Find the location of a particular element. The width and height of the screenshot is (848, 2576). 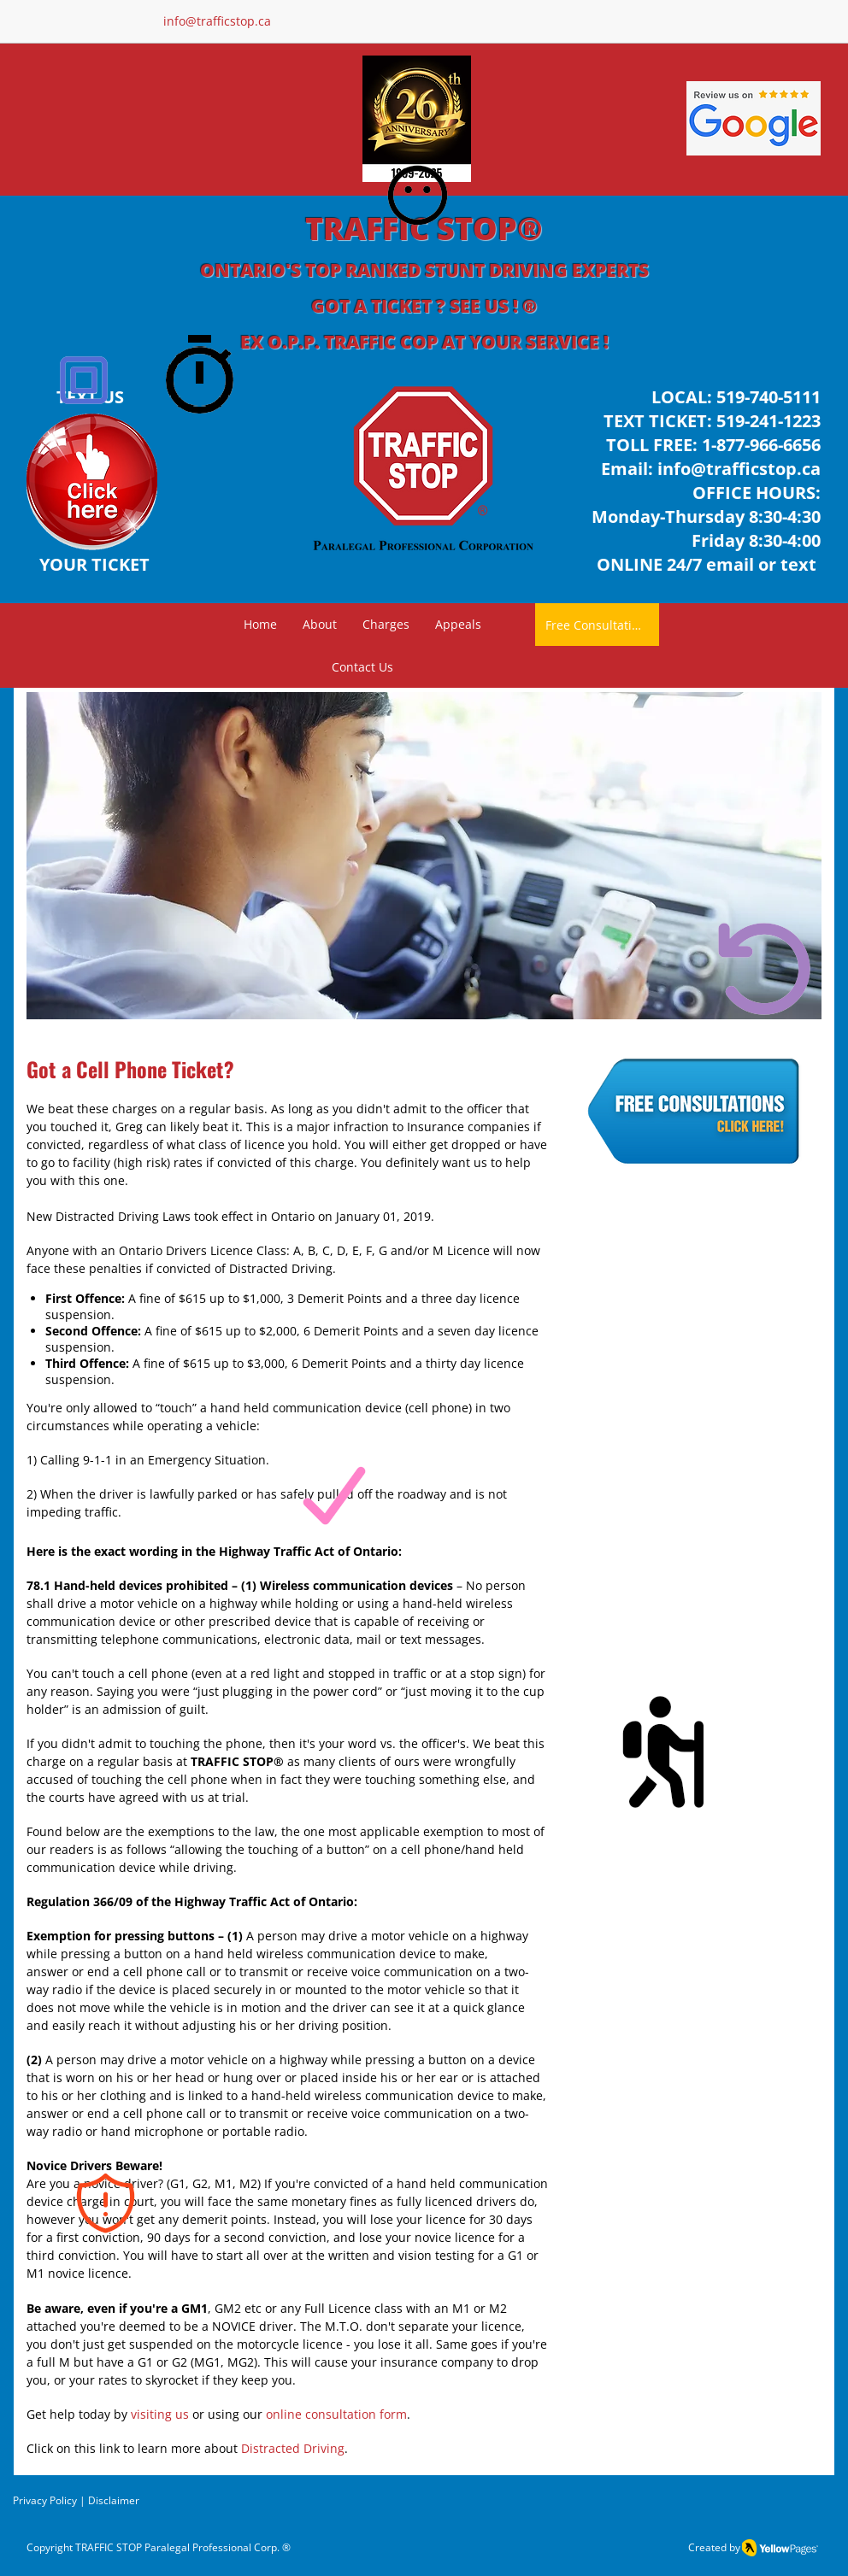

undo the last action is located at coordinates (764, 969).